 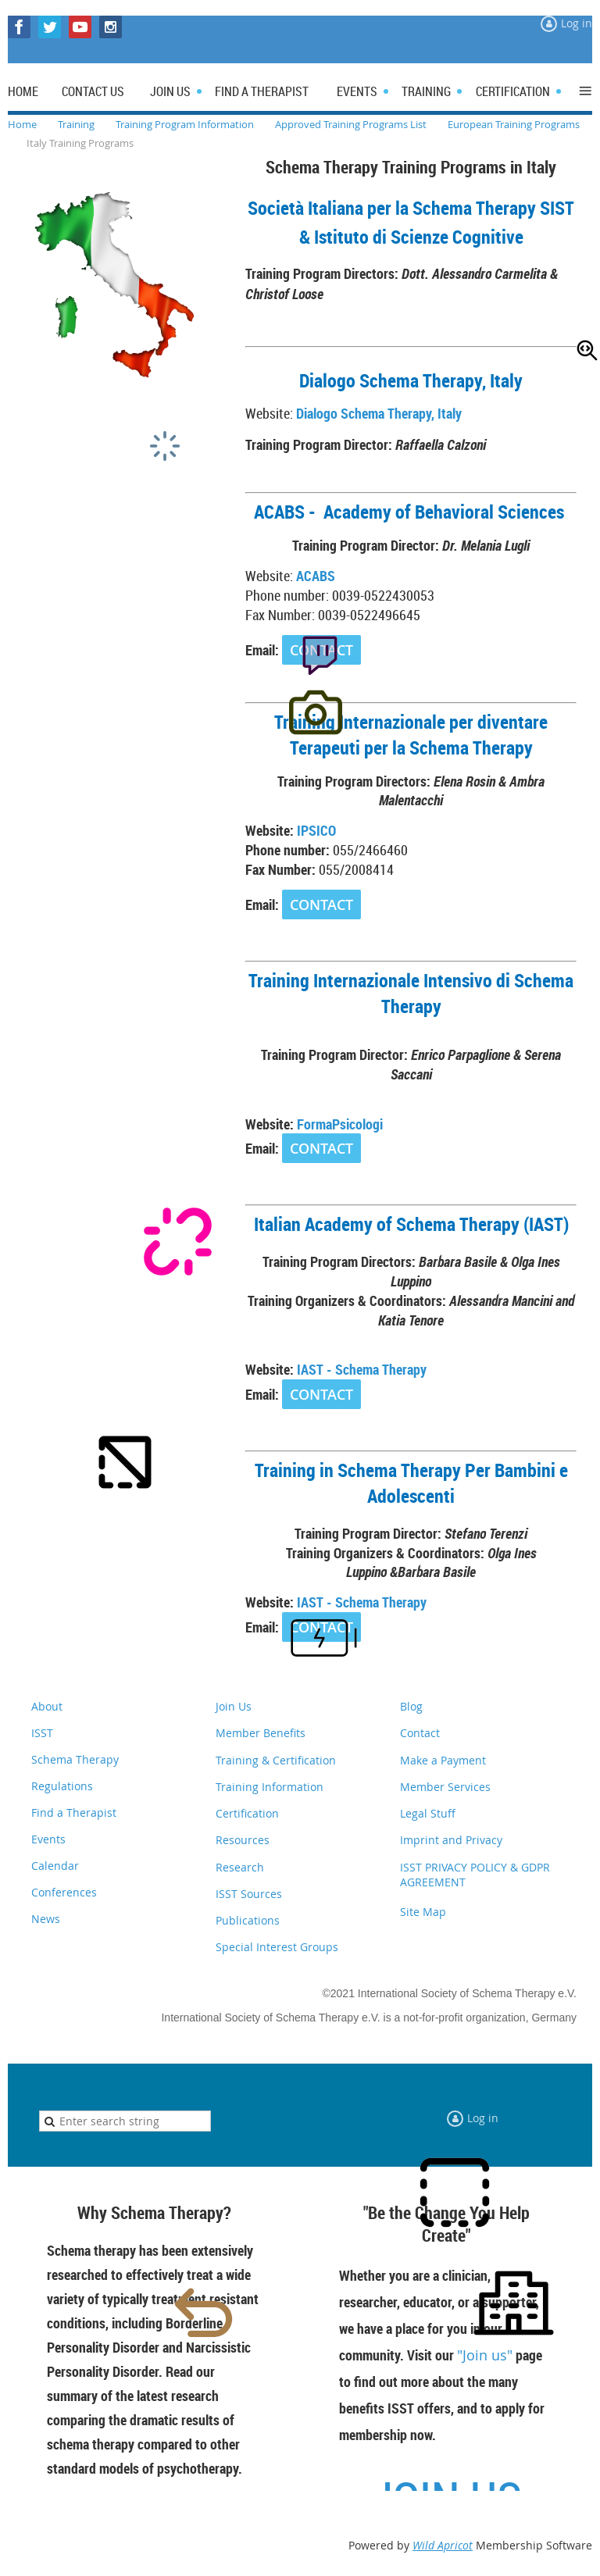 What do you see at coordinates (203, 2314) in the screenshot?
I see `undo previous action` at bounding box center [203, 2314].